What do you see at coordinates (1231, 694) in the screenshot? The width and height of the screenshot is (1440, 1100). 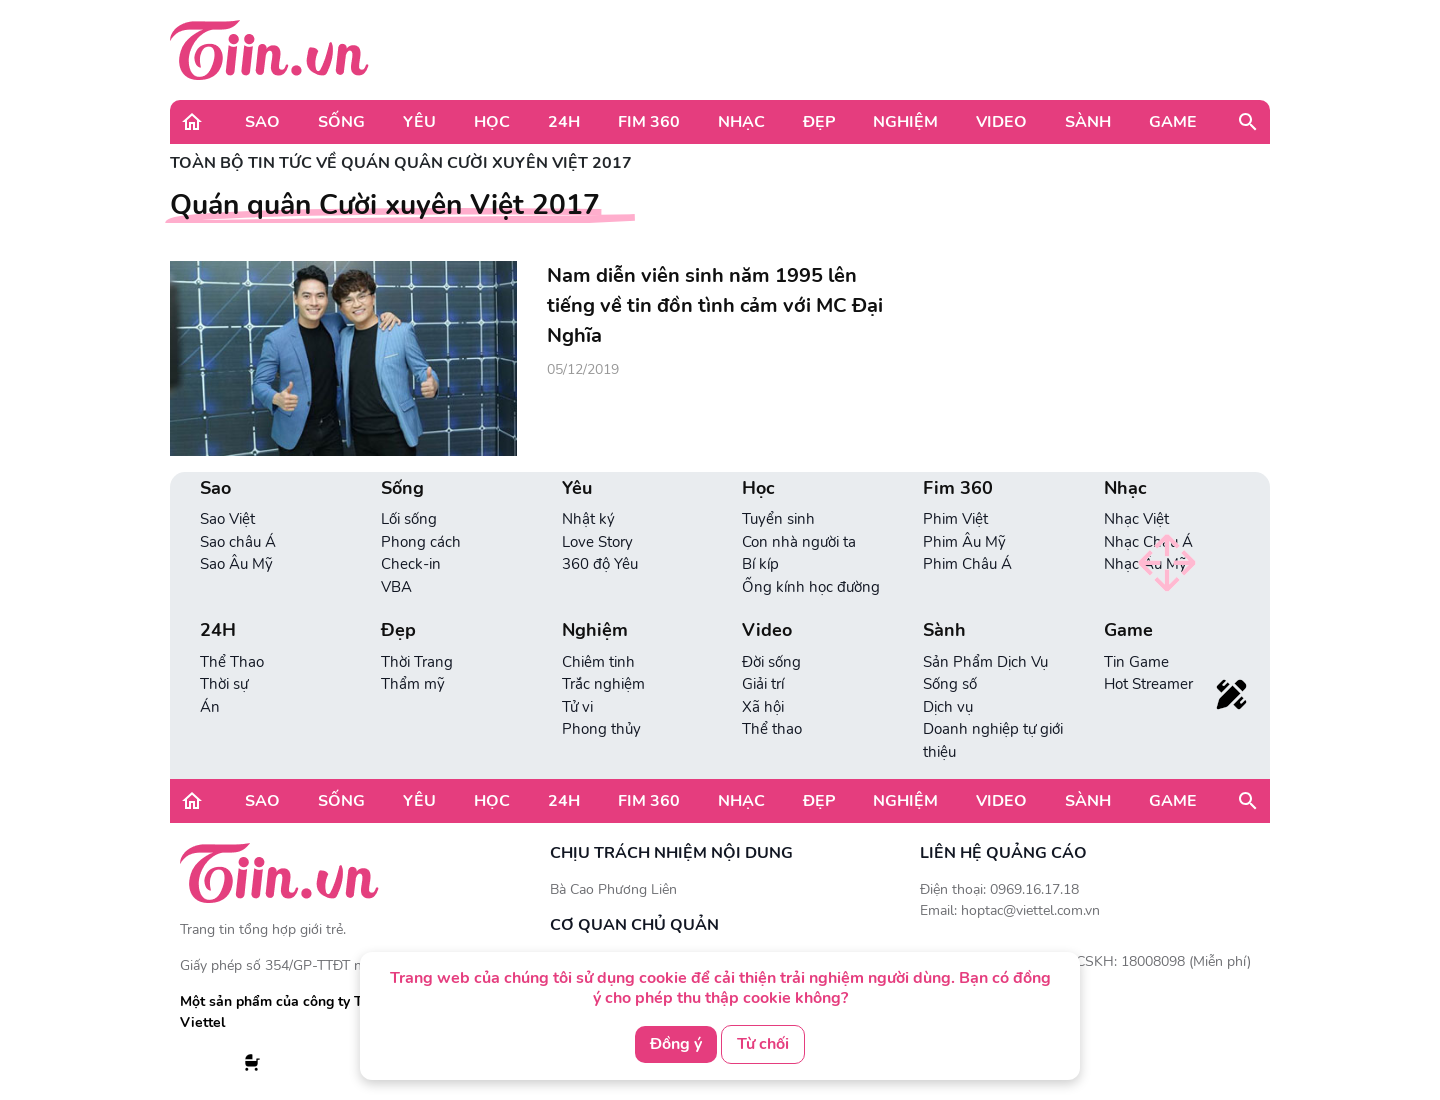 I see `access design or editing tools` at bounding box center [1231, 694].